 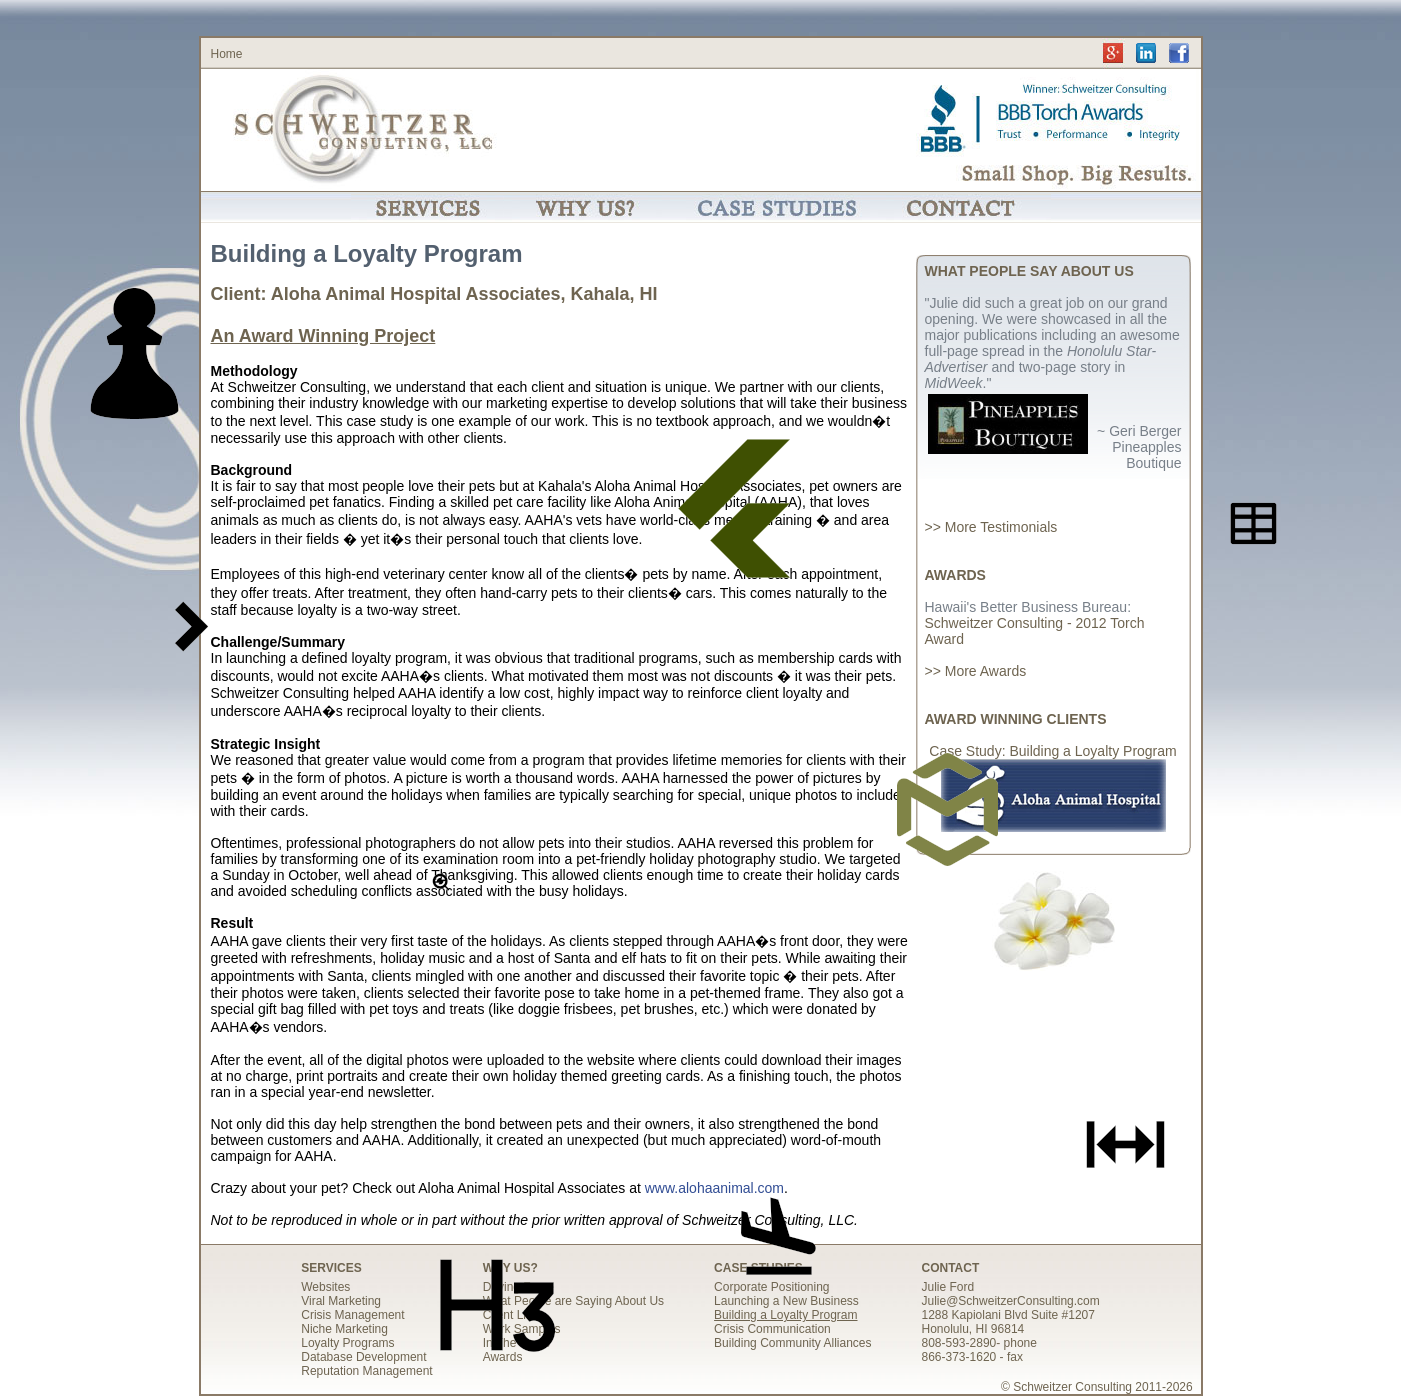 I want to click on expand a collapsible menu or section, so click(x=190, y=626).